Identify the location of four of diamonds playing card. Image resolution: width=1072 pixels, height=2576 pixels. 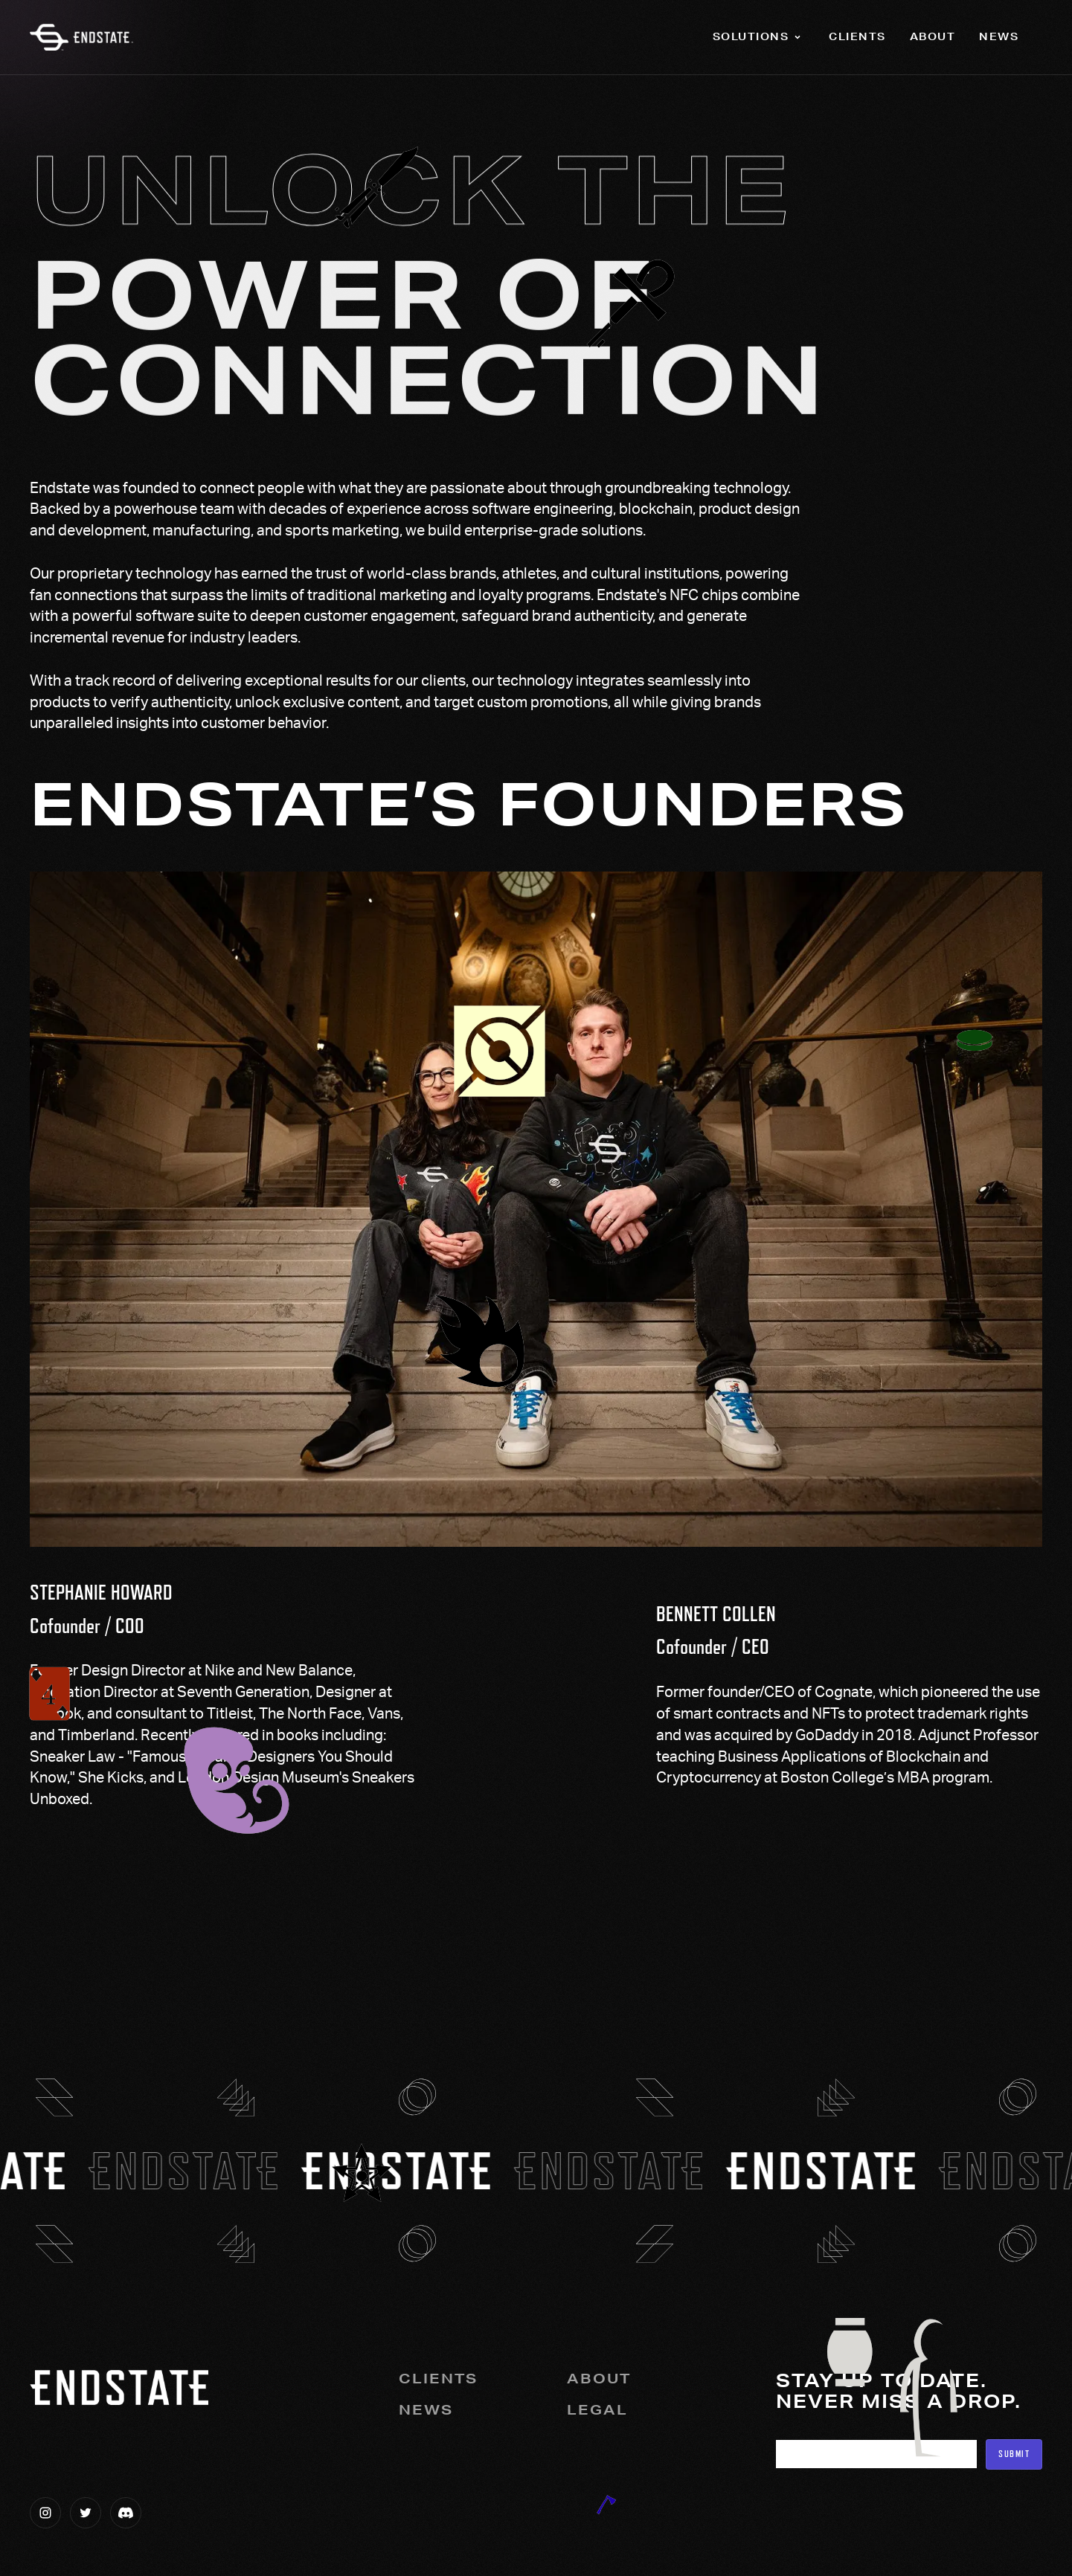
(49, 1693).